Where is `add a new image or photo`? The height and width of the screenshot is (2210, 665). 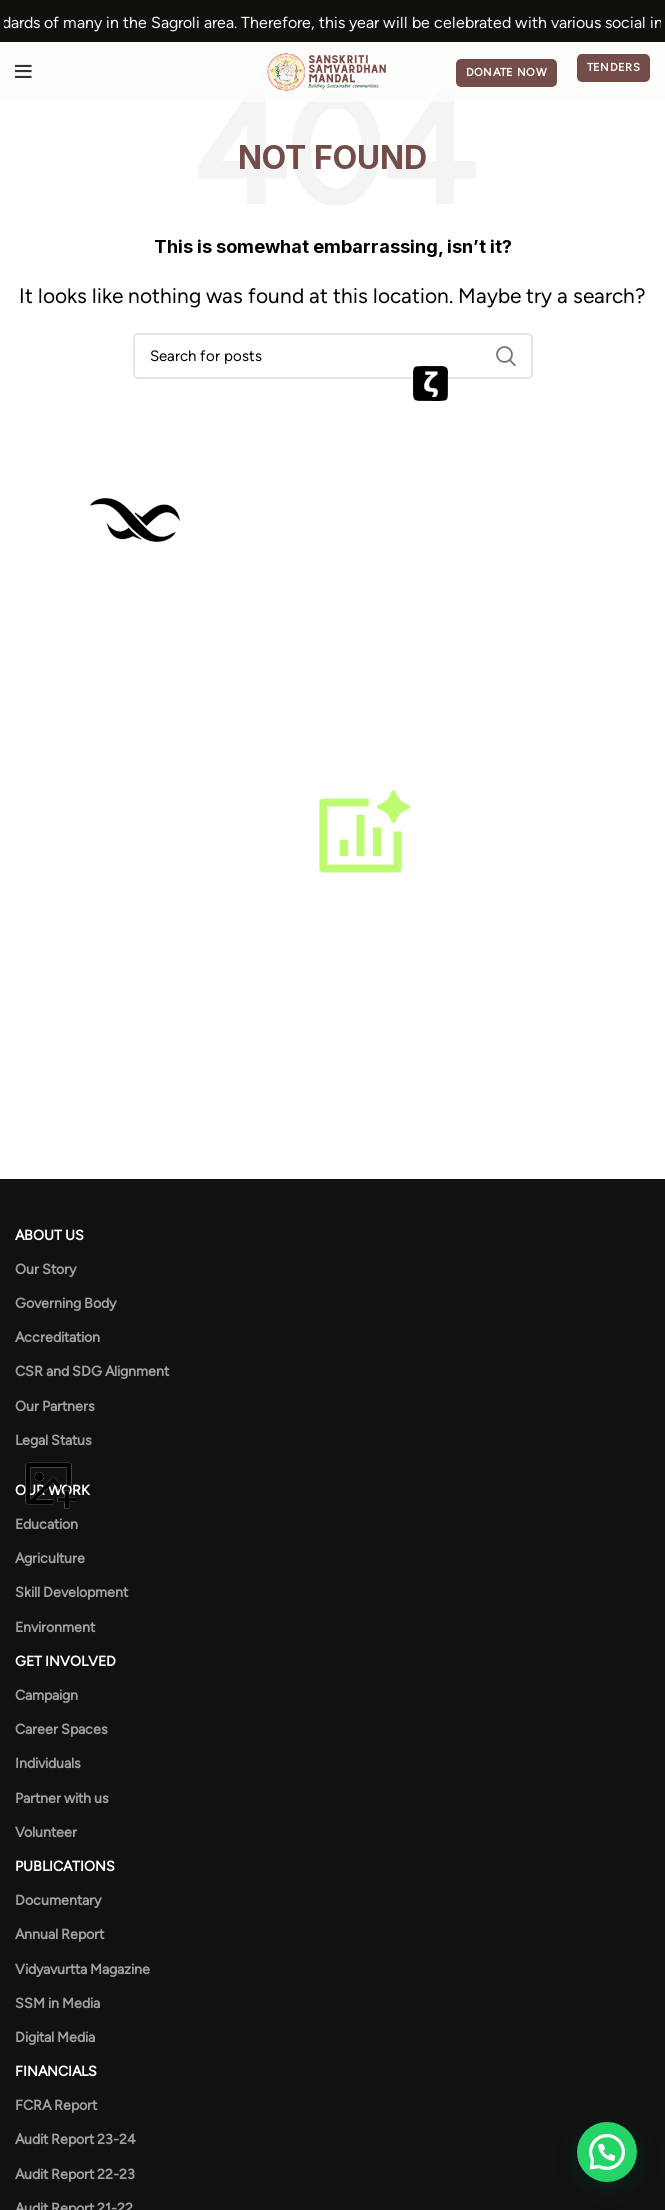
add a new image or photo is located at coordinates (48, 1483).